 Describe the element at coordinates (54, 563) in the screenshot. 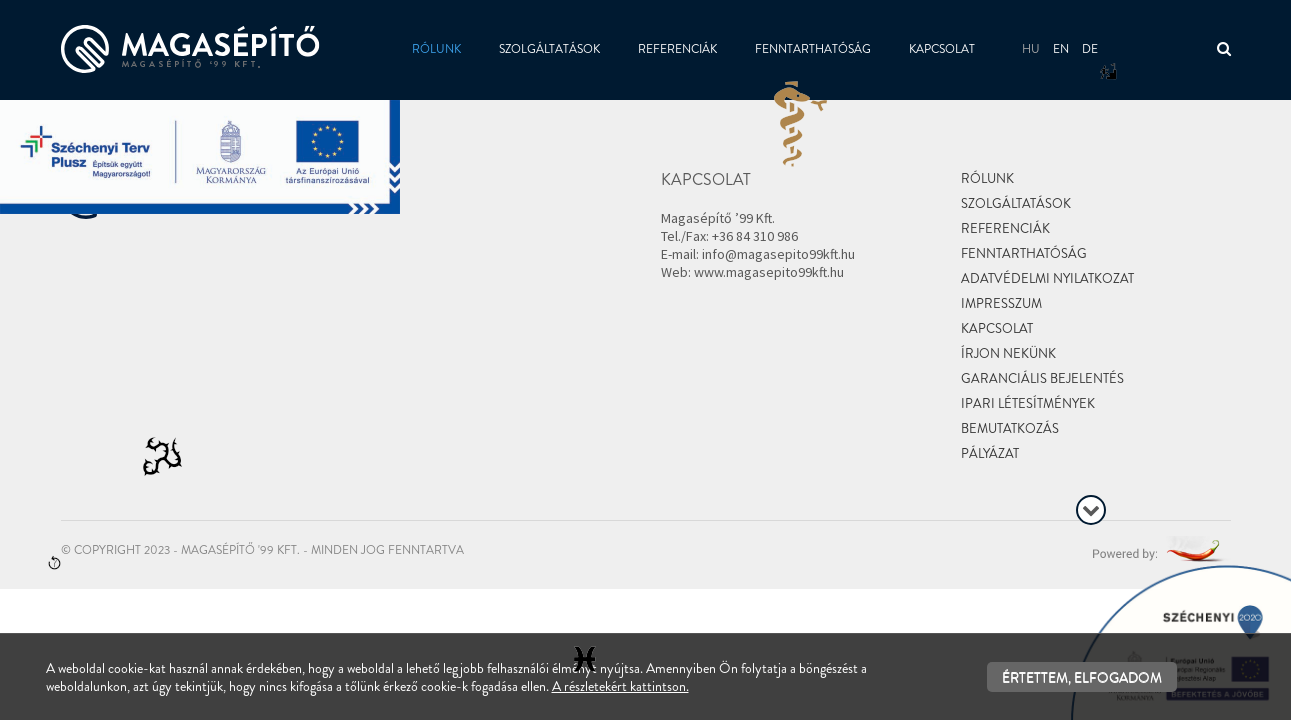

I see `undo or revert to a previous state` at that location.